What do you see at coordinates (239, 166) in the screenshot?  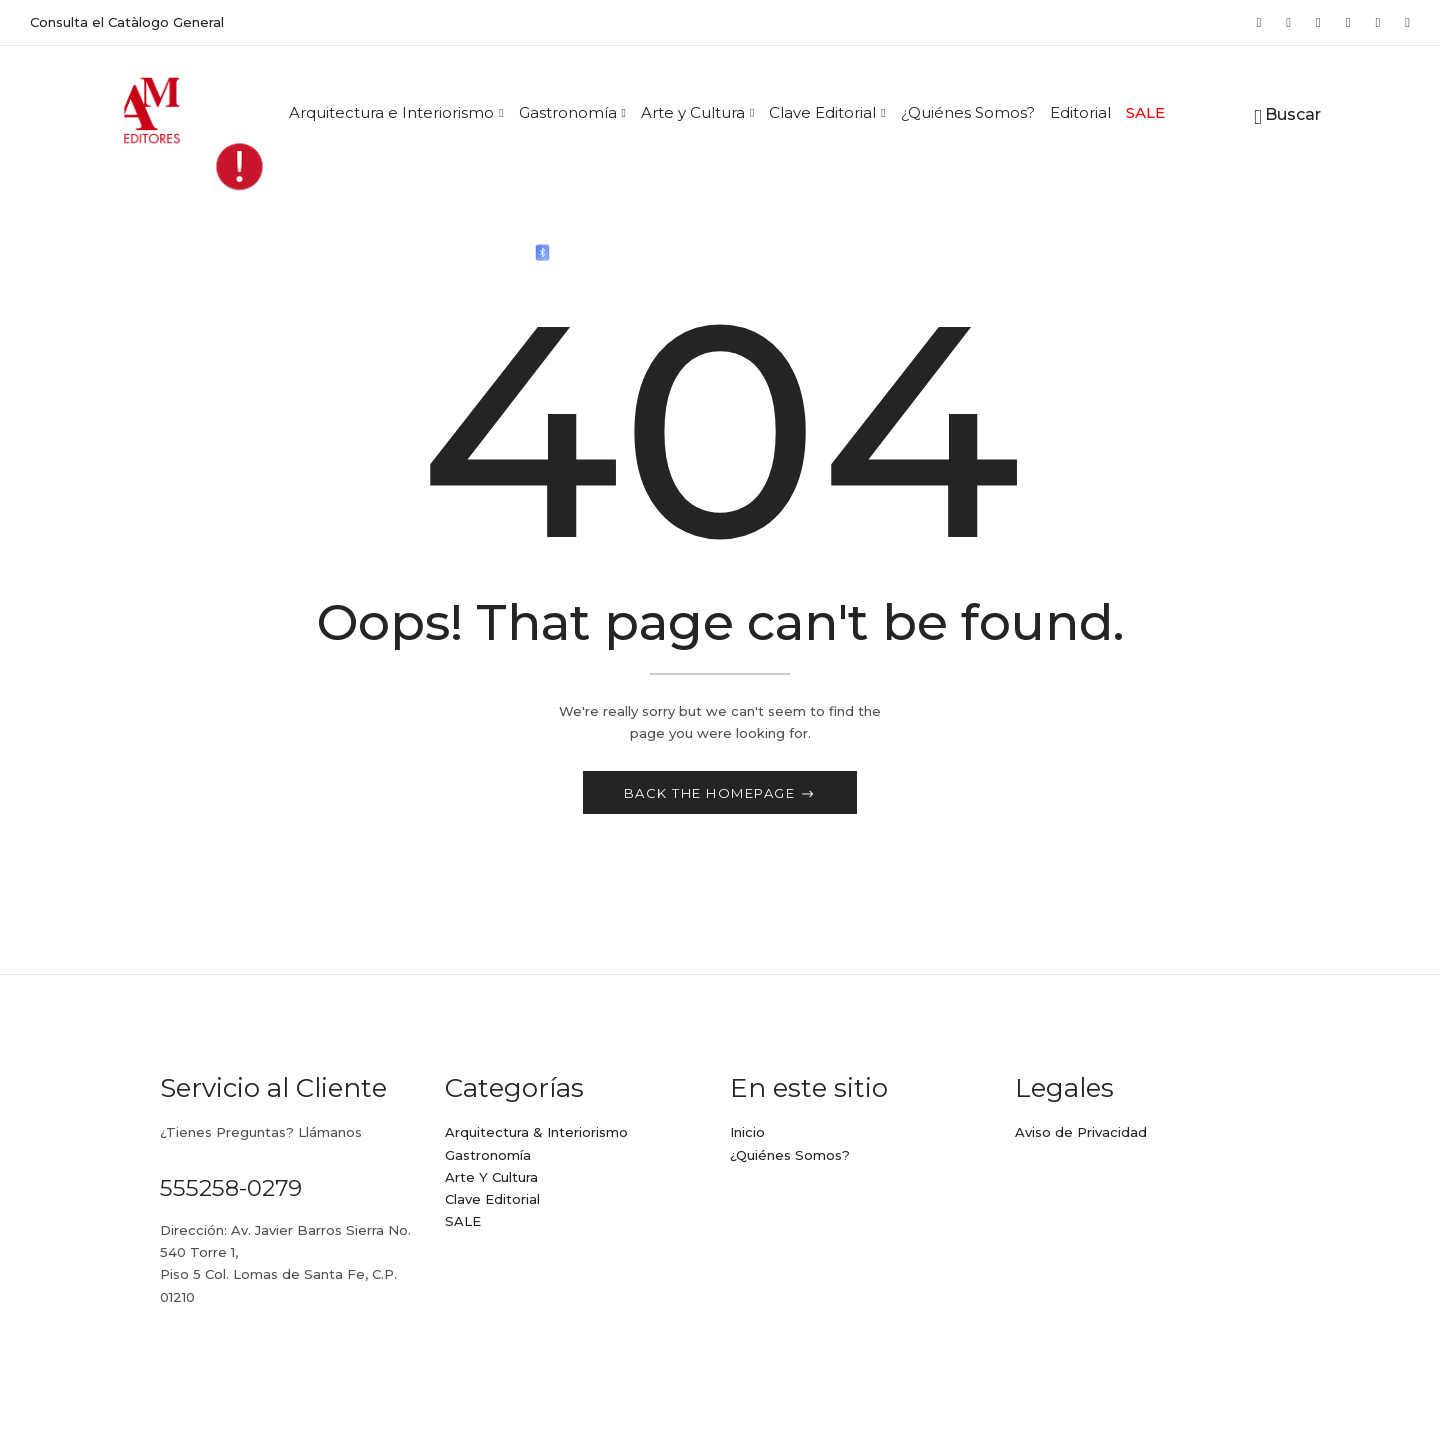 I see `indicates a critical error or danger state` at bounding box center [239, 166].